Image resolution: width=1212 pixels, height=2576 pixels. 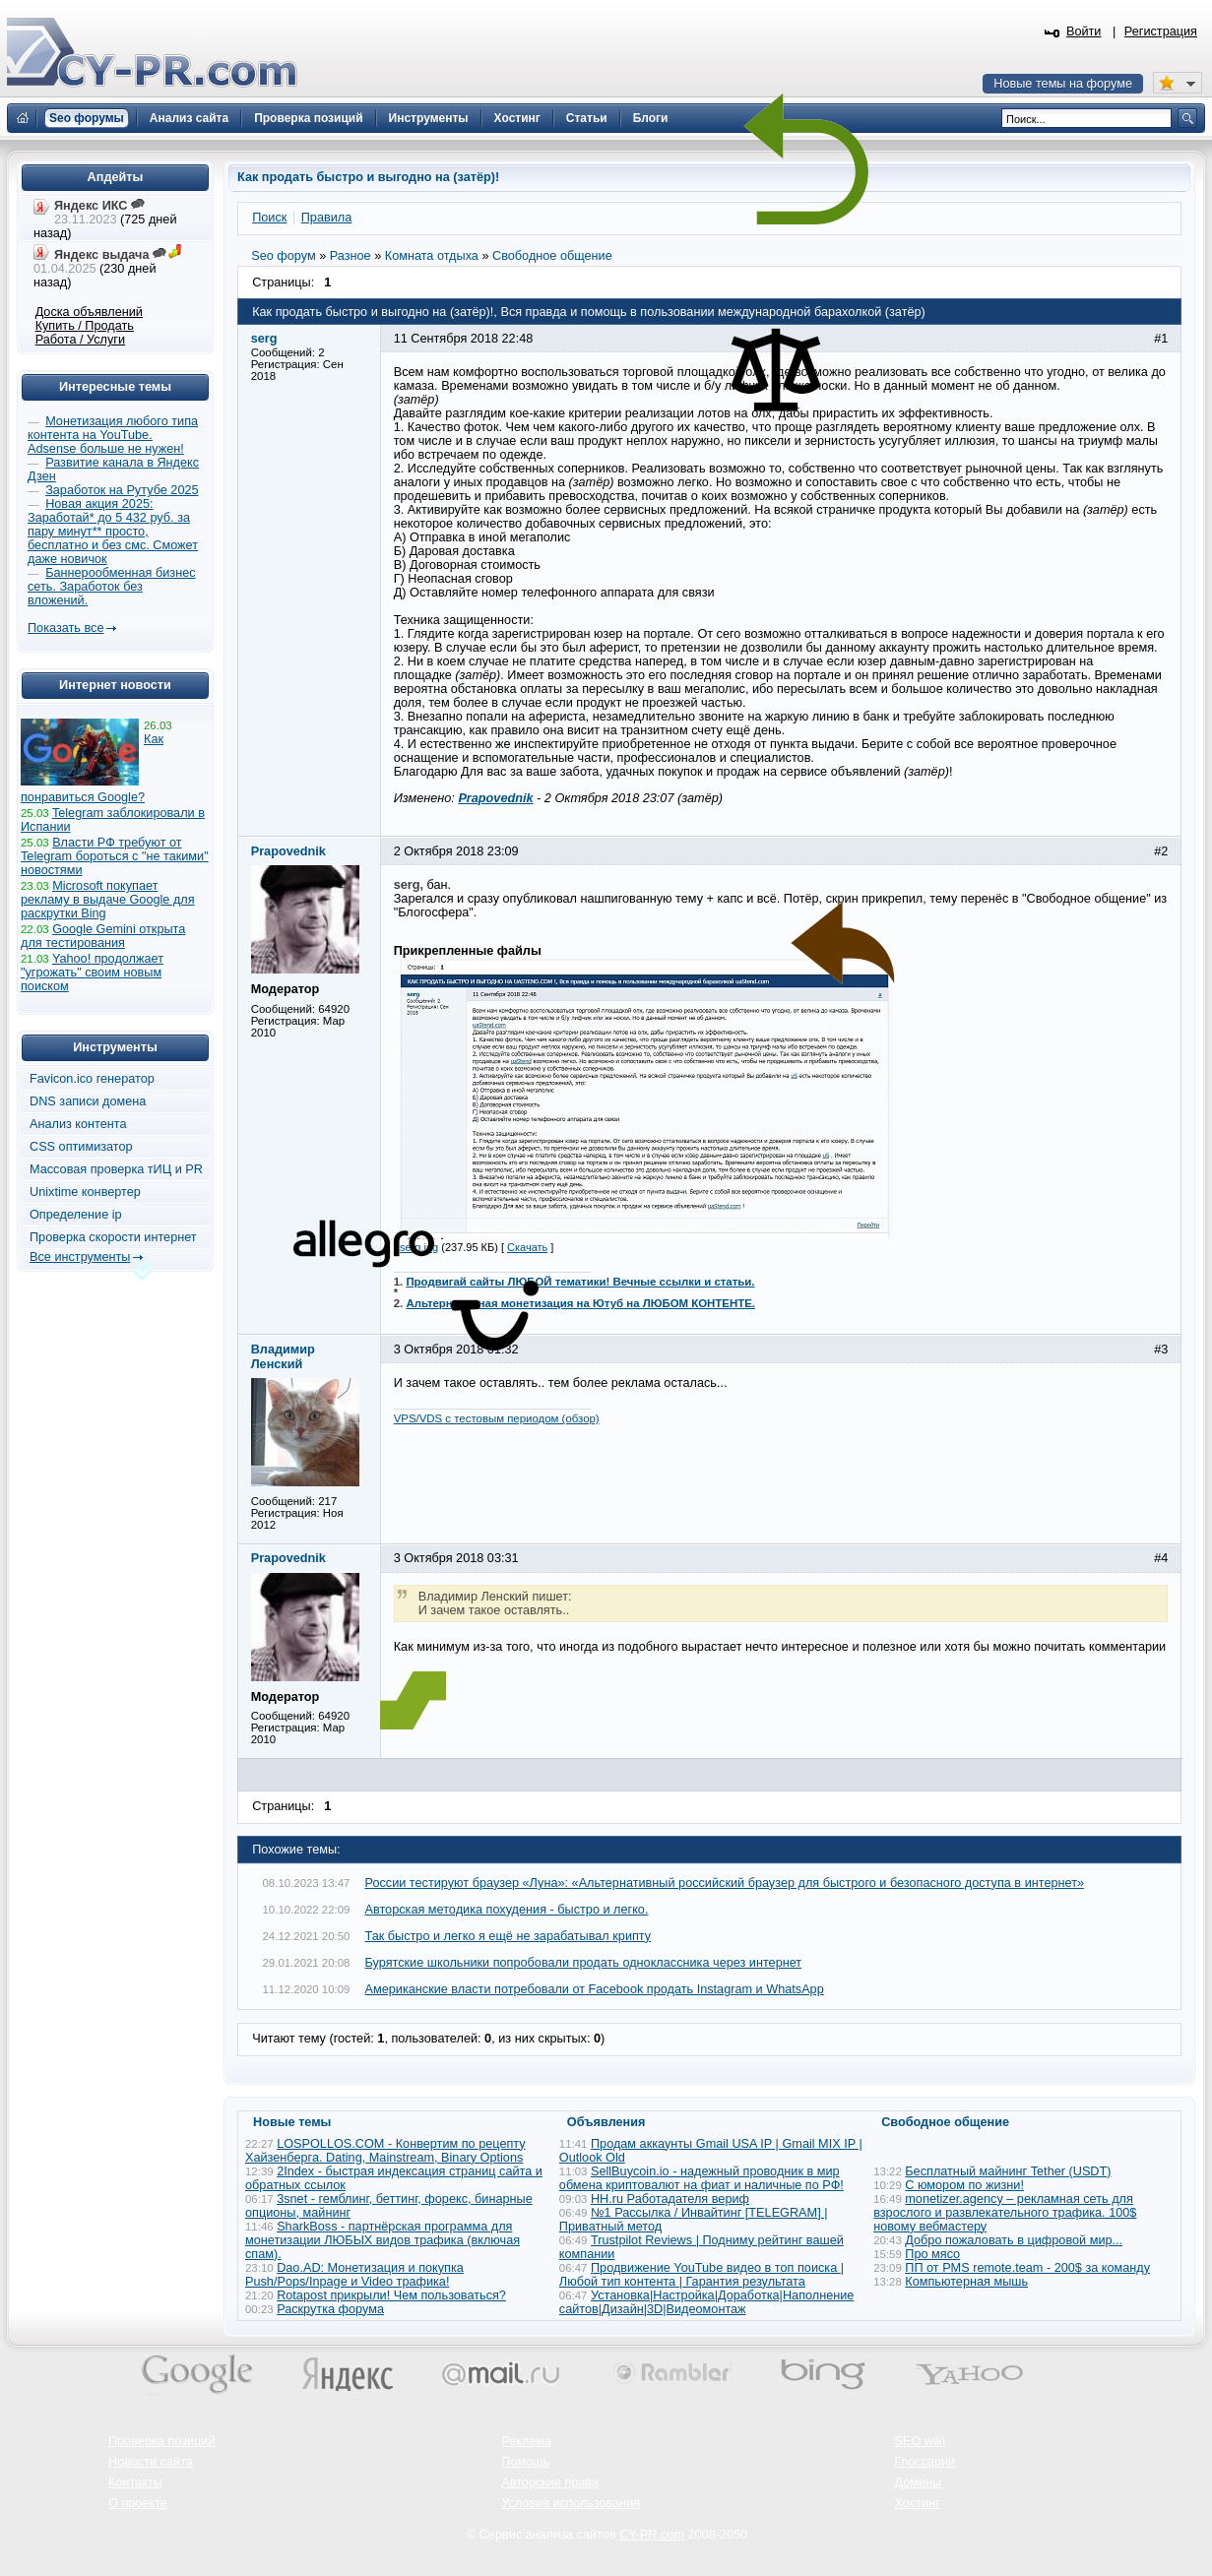 What do you see at coordinates (848, 943) in the screenshot?
I see `reply to a message or email` at bounding box center [848, 943].